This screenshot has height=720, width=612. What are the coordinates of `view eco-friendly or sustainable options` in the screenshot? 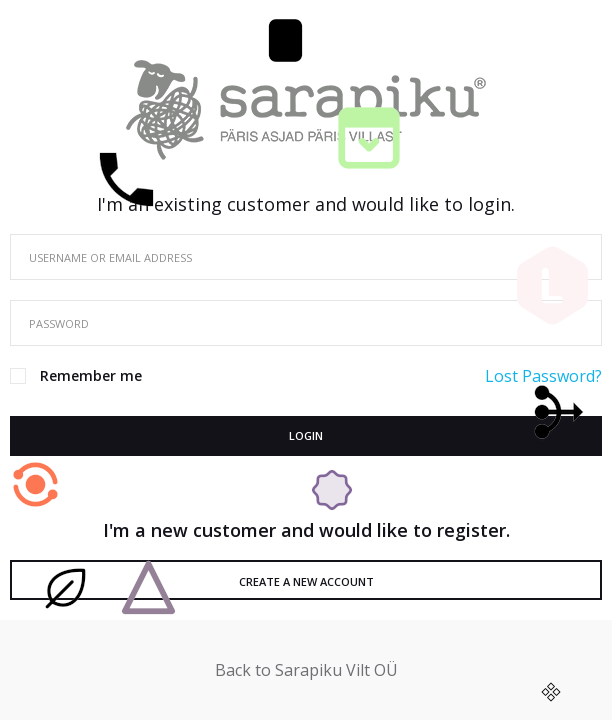 It's located at (65, 588).